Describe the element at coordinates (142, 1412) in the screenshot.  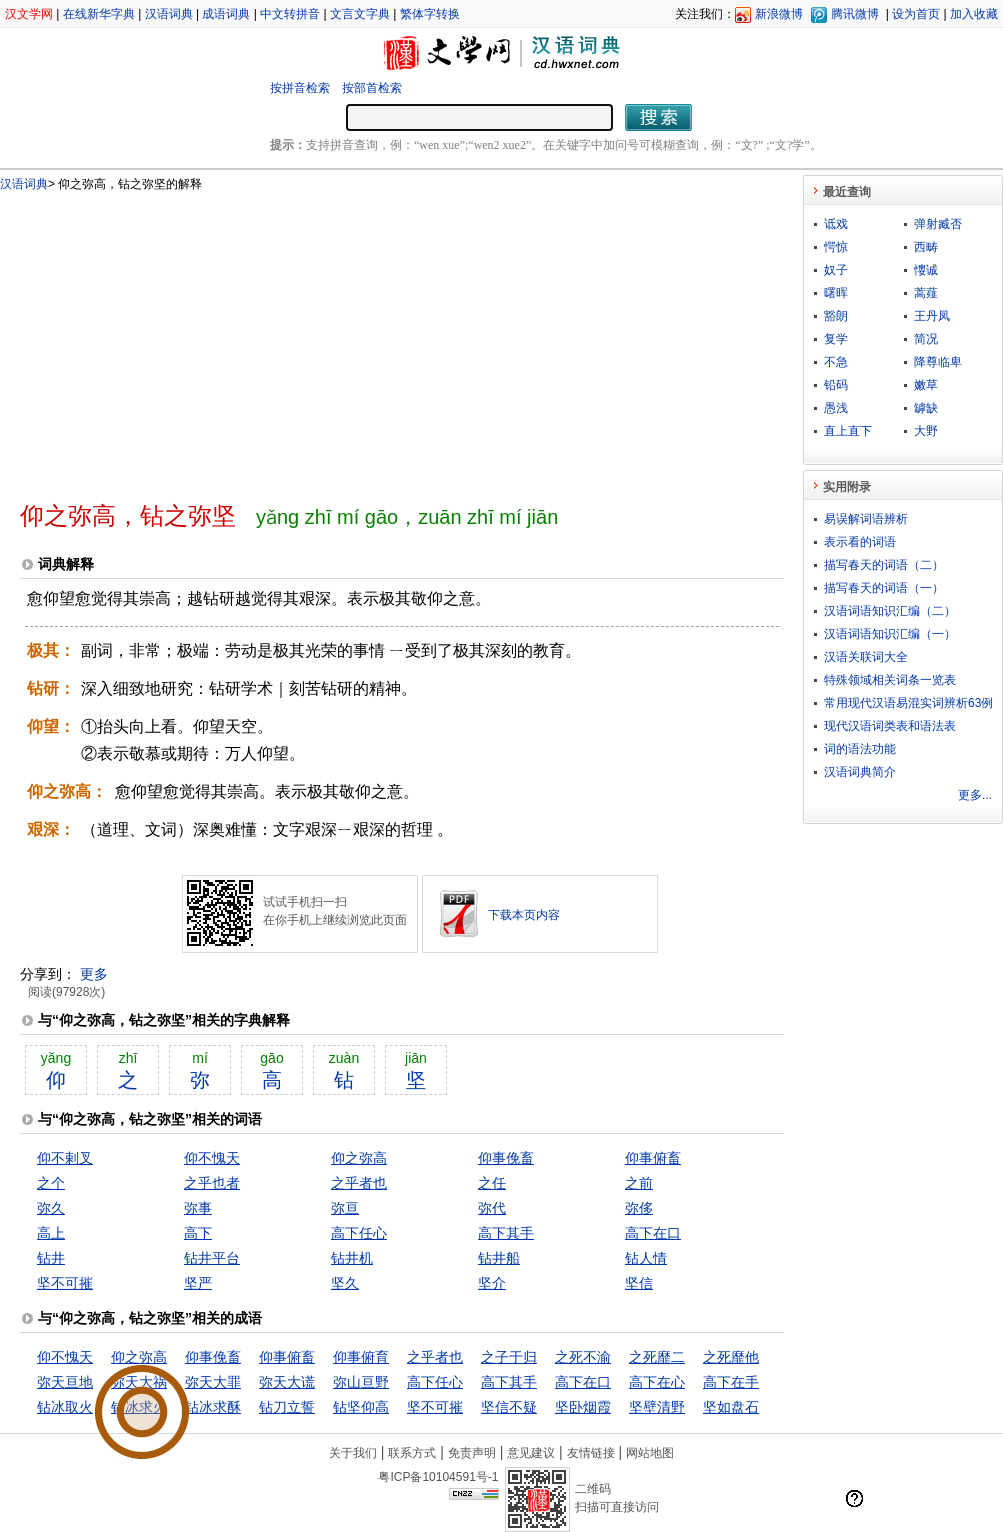
I see `select a single option from a list` at that location.